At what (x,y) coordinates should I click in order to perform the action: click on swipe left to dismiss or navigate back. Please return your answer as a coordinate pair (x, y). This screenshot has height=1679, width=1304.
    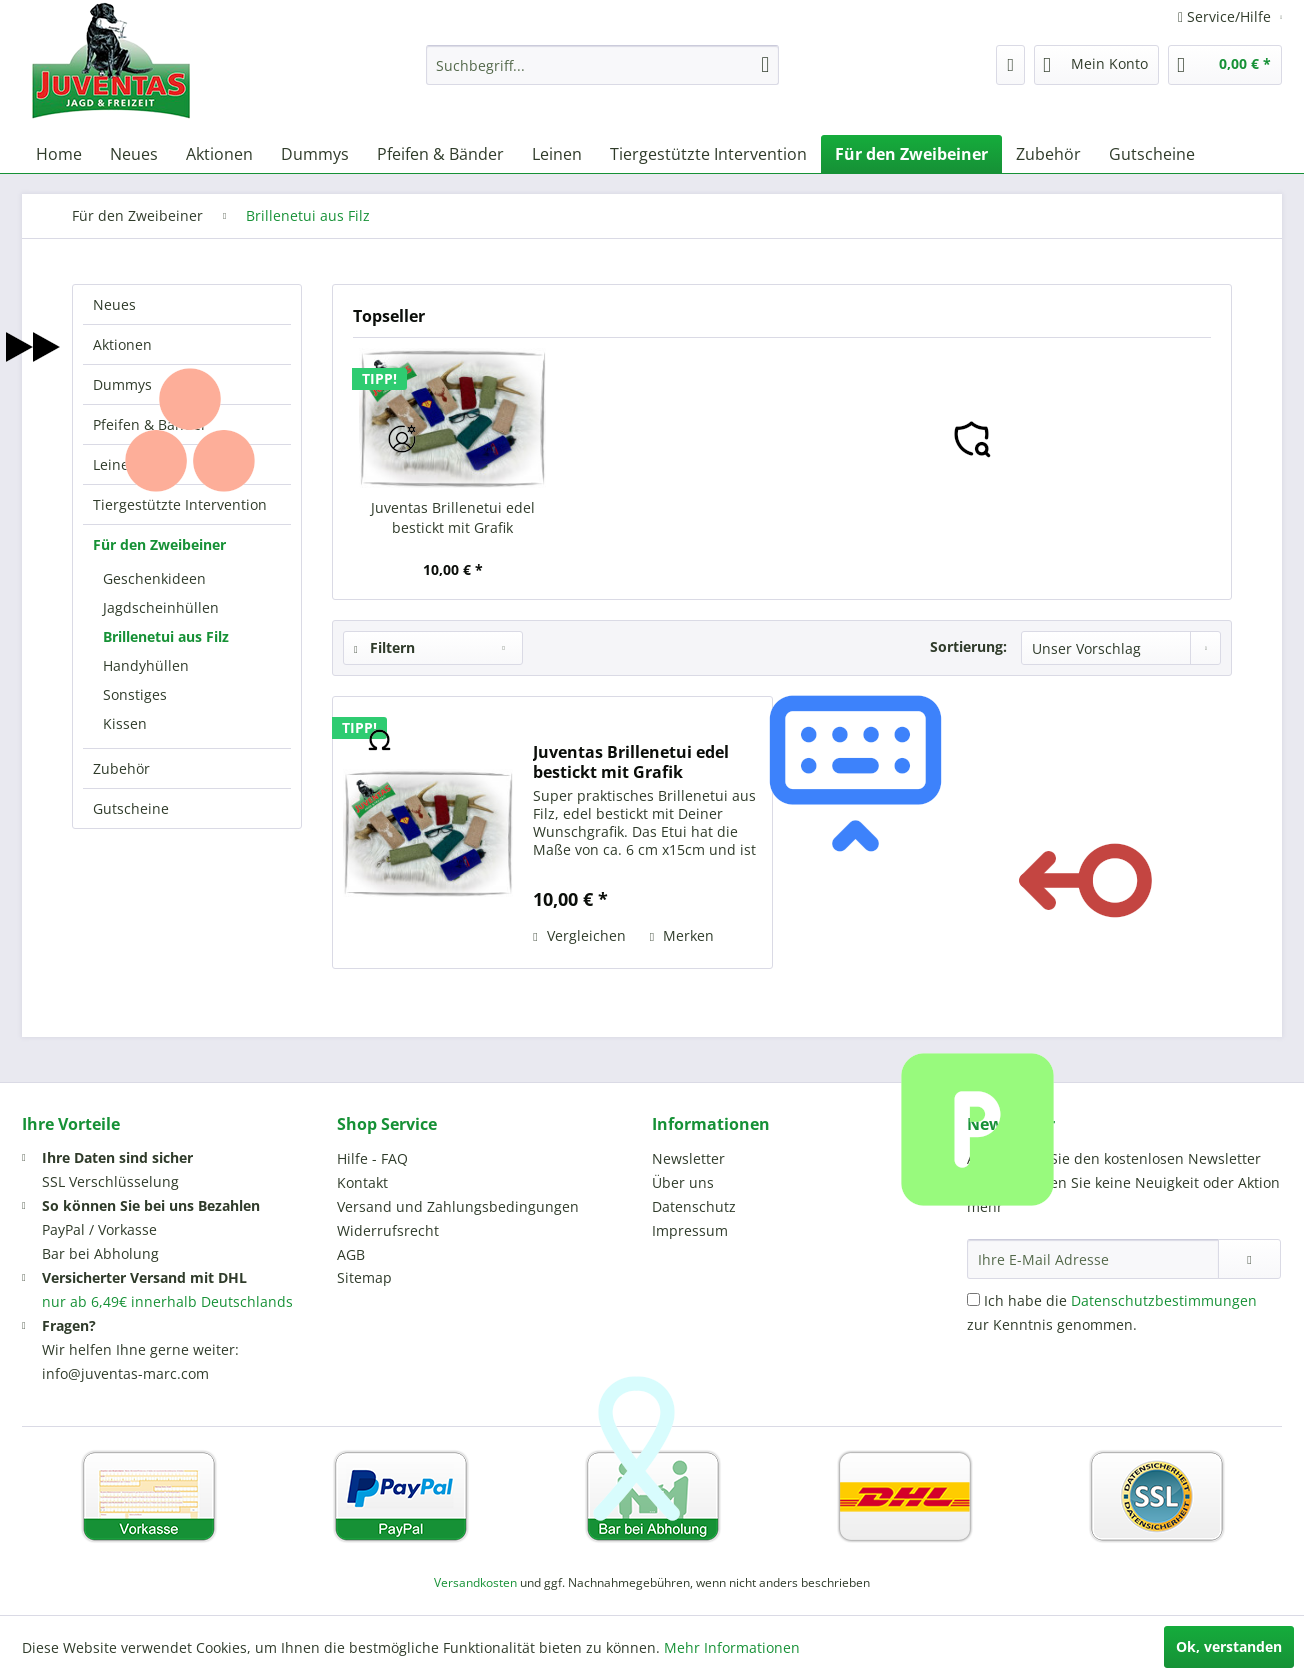
    Looking at the image, I should click on (1085, 880).